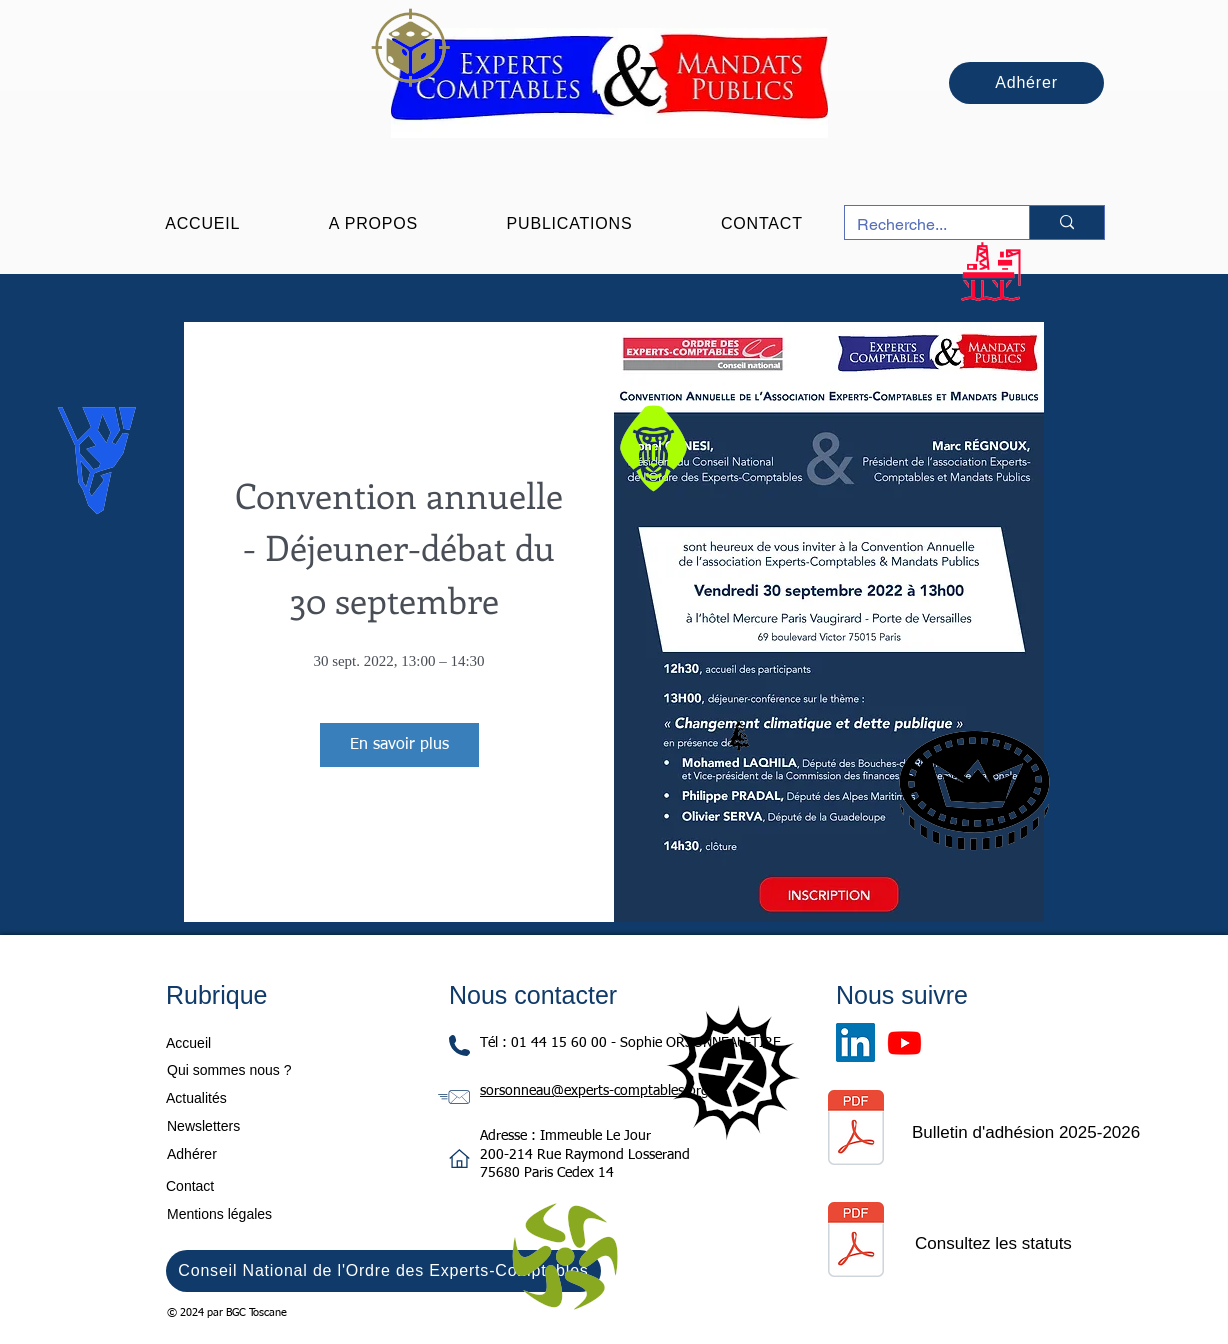 The image size is (1228, 1344). Describe the element at coordinates (410, 47) in the screenshot. I see `target a random selection or dice roll` at that location.